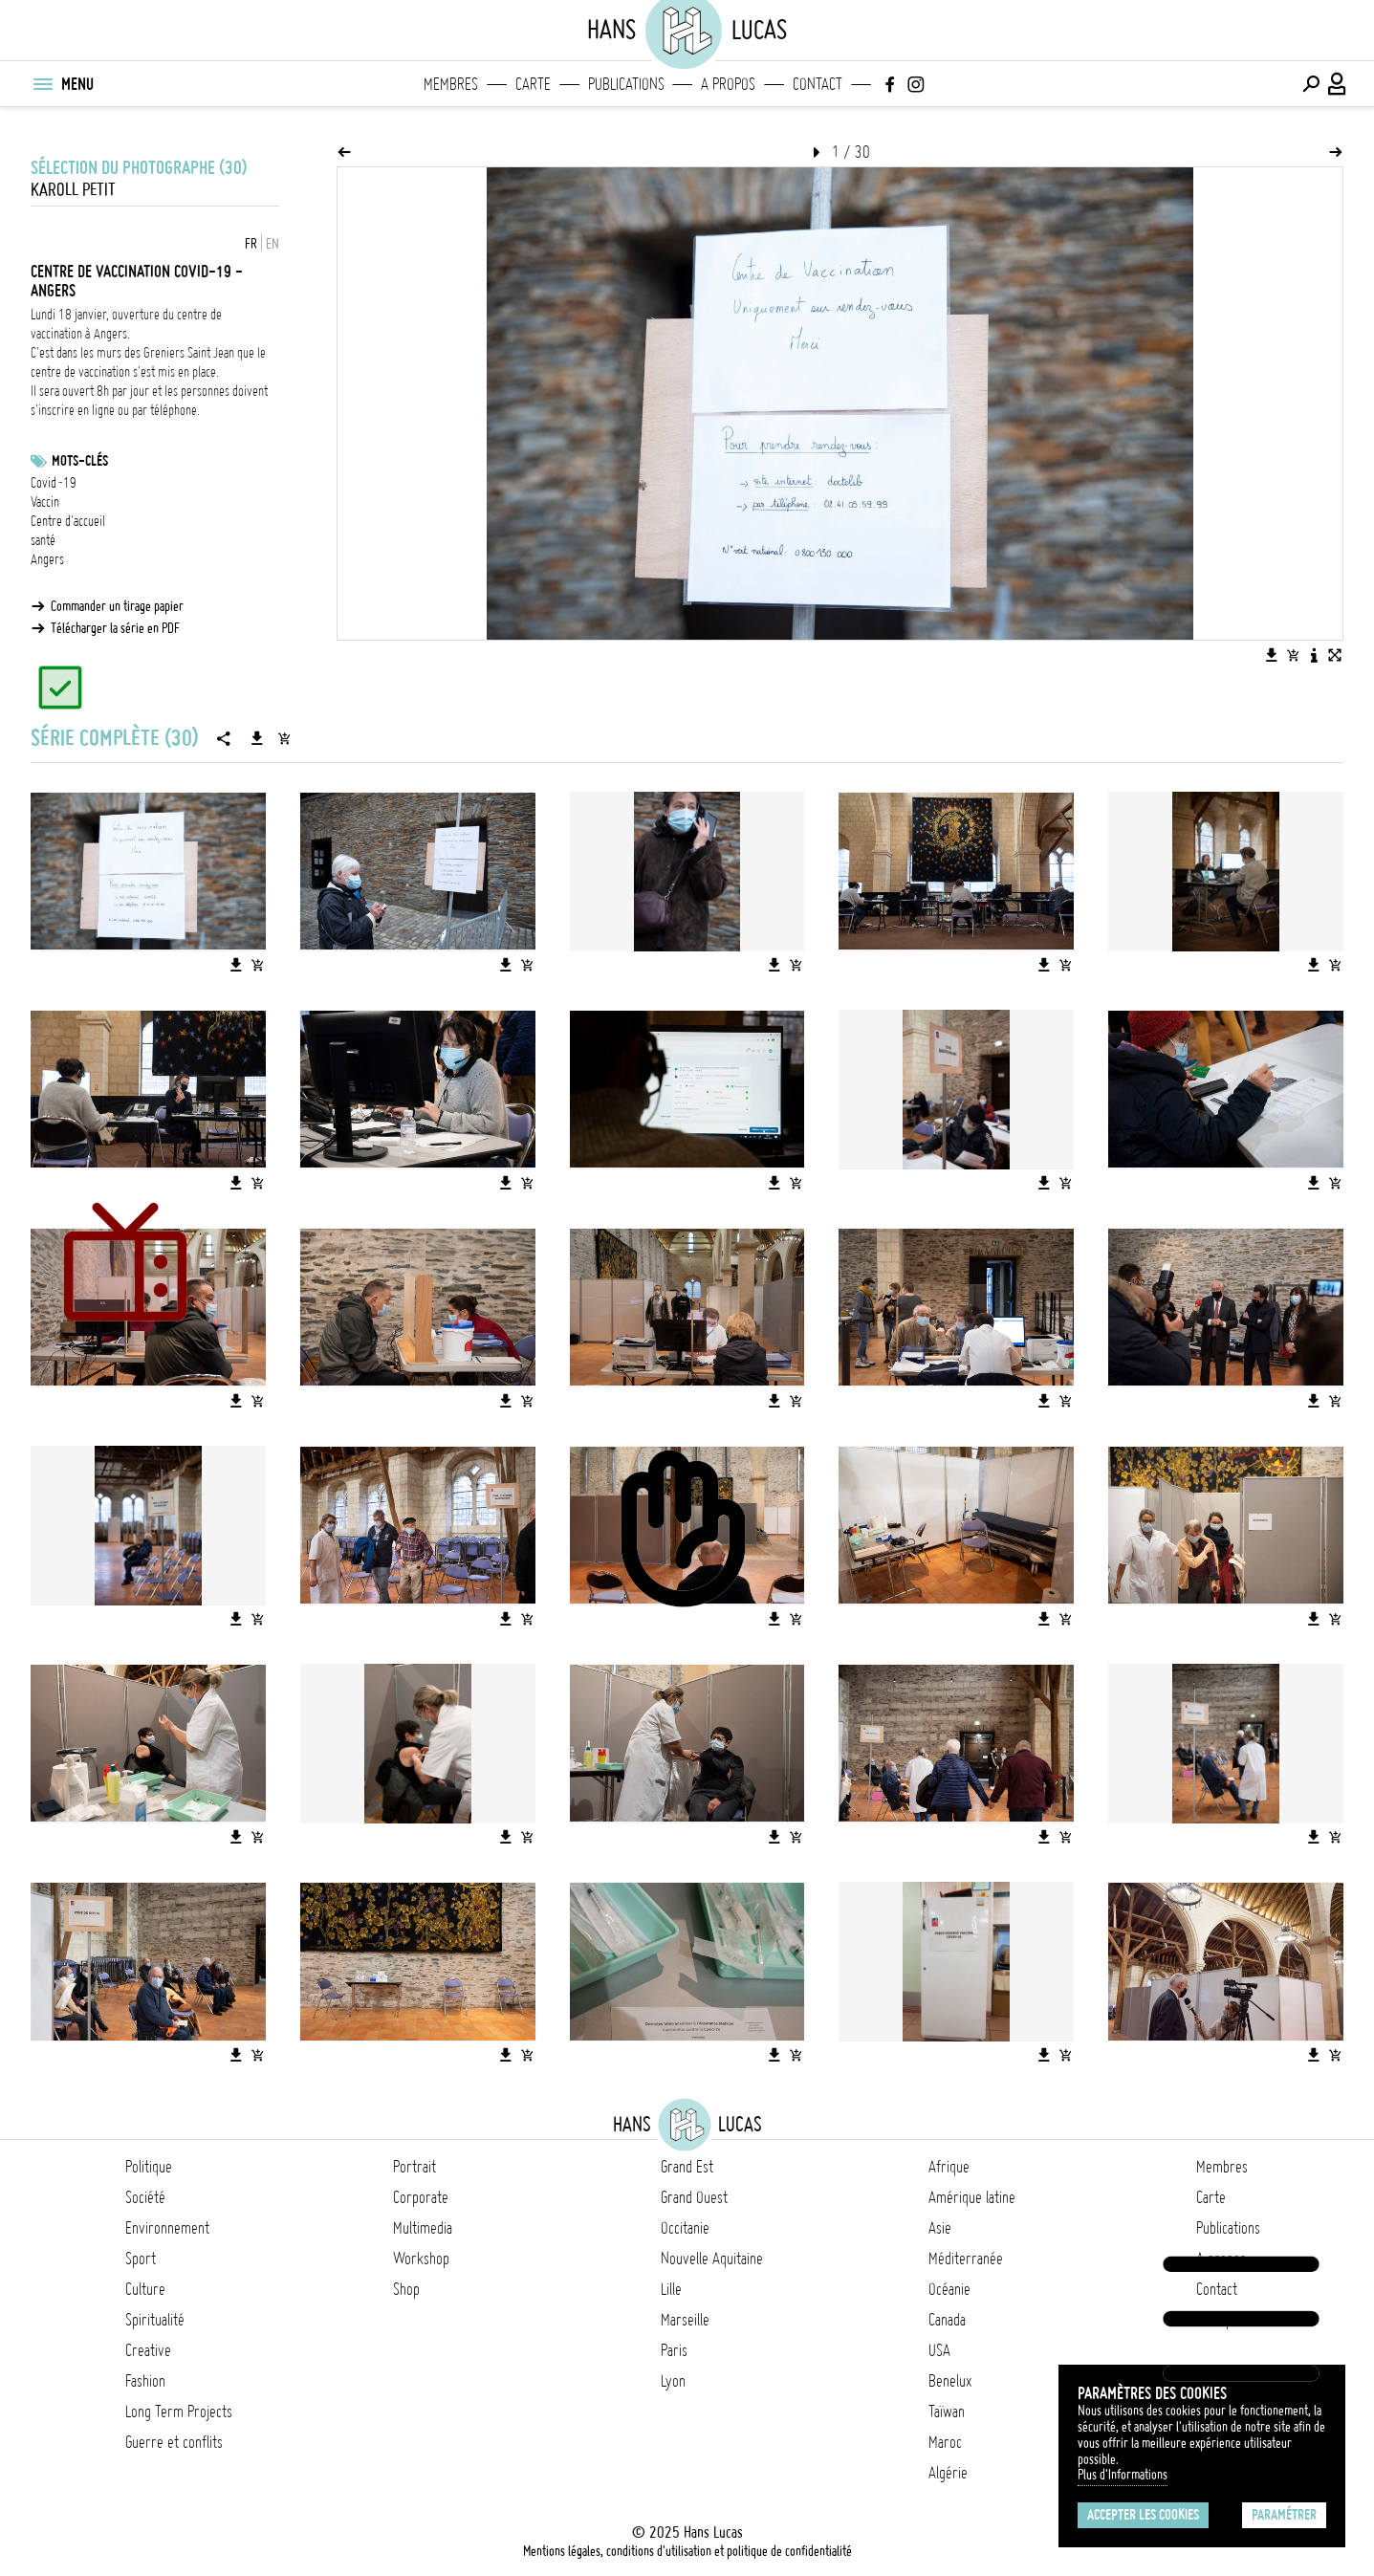 This screenshot has height=2576, width=1374. What do you see at coordinates (1241, 2319) in the screenshot?
I see `justify text alignment` at bounding box center [1241, 2319].